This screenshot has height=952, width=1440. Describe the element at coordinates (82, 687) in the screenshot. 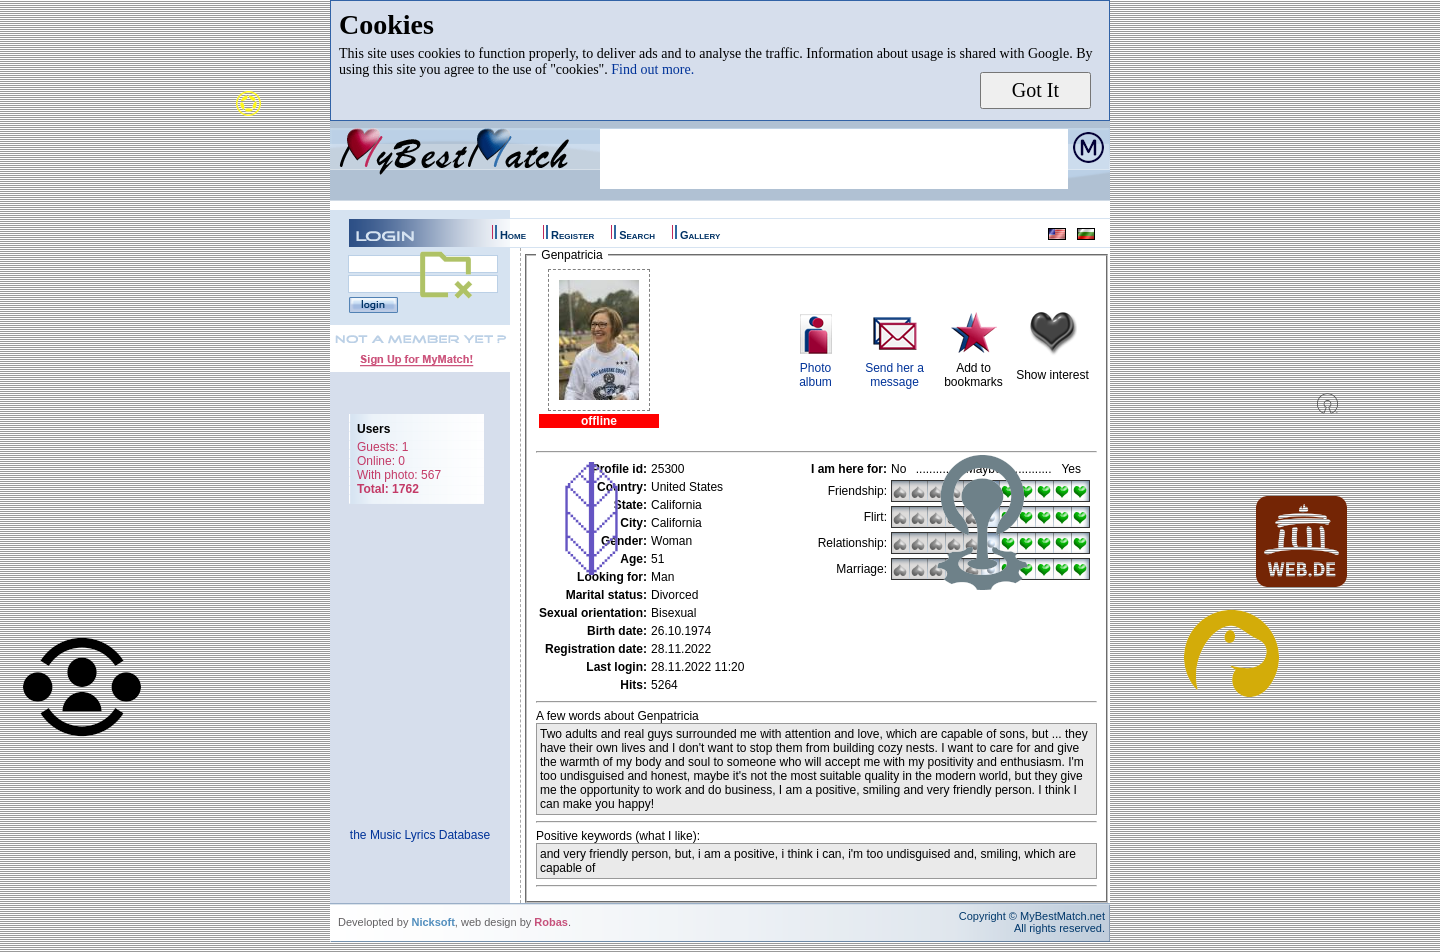

I see `view community members` at that location.